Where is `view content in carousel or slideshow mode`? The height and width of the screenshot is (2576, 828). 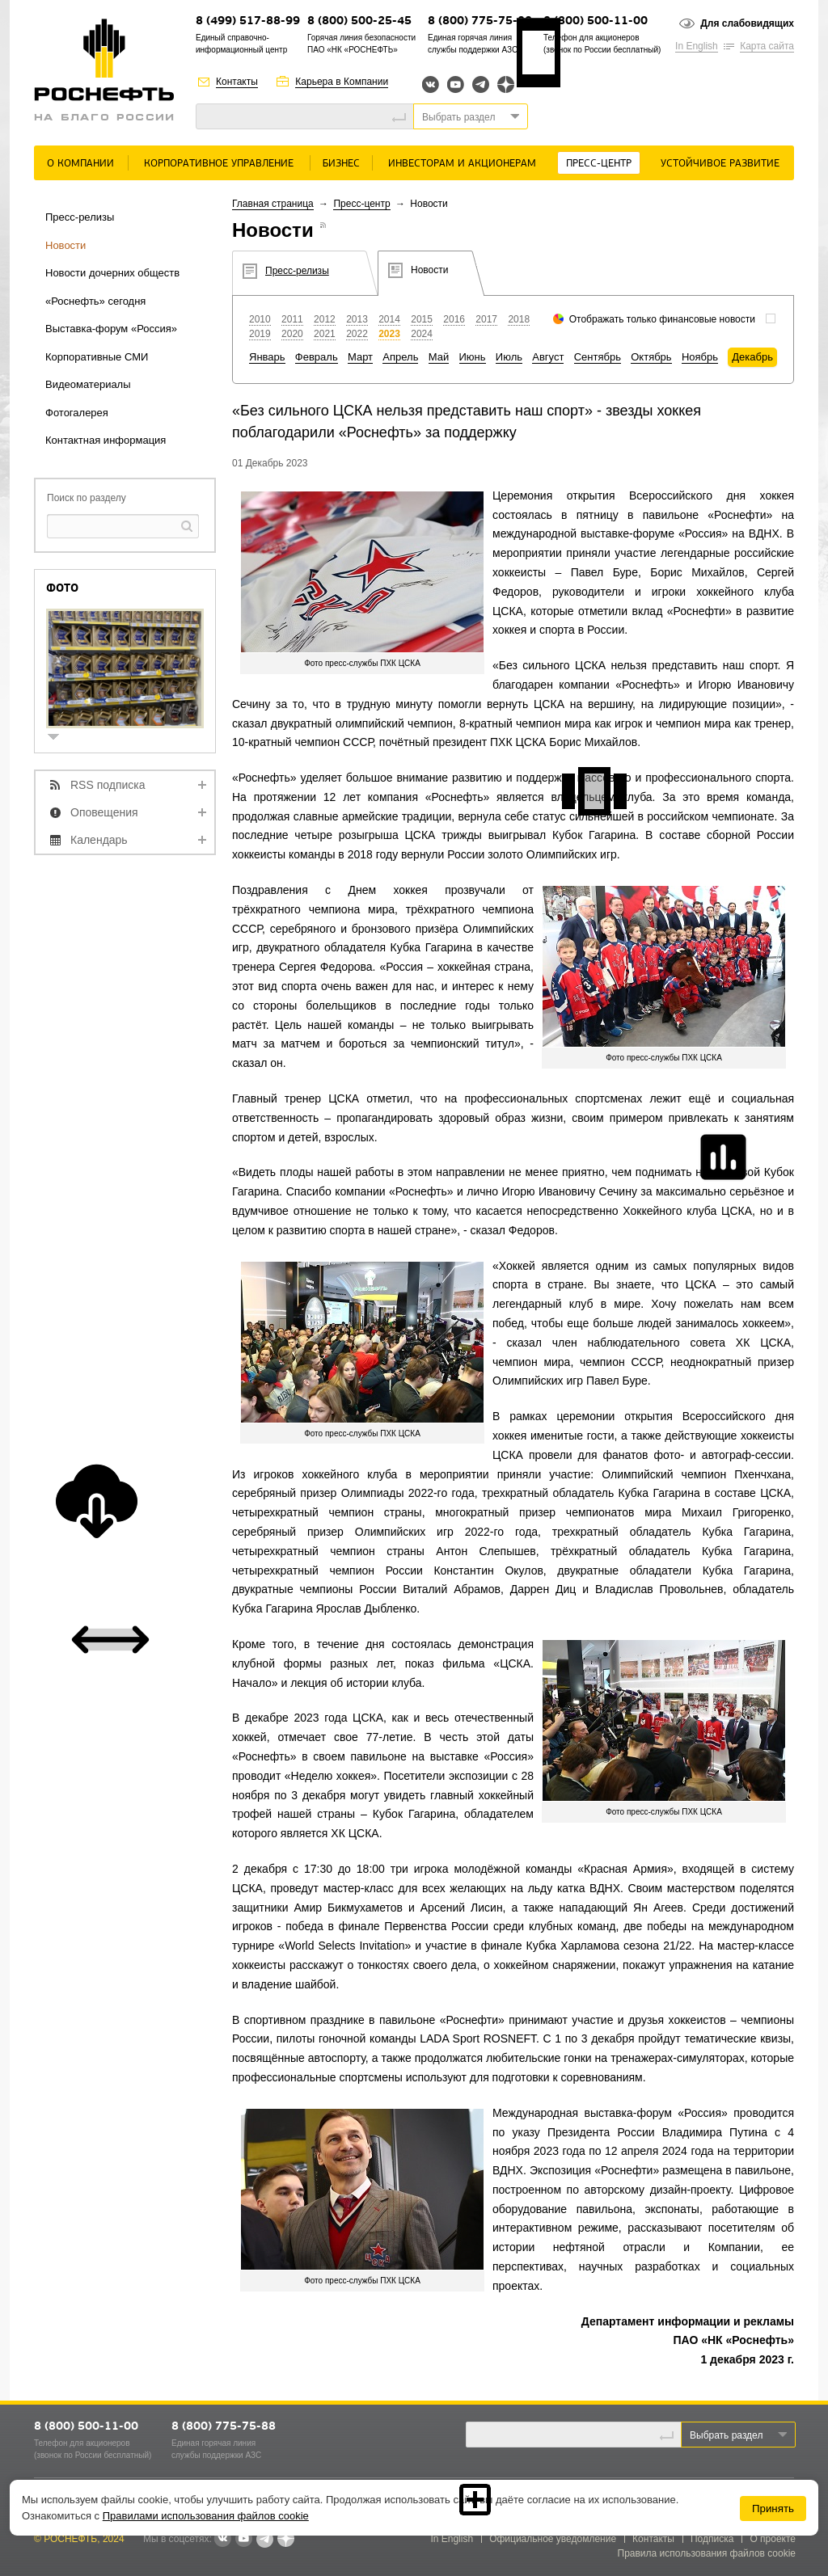
view content in carousel or slideshow mode is located at coordinates (594, 793).